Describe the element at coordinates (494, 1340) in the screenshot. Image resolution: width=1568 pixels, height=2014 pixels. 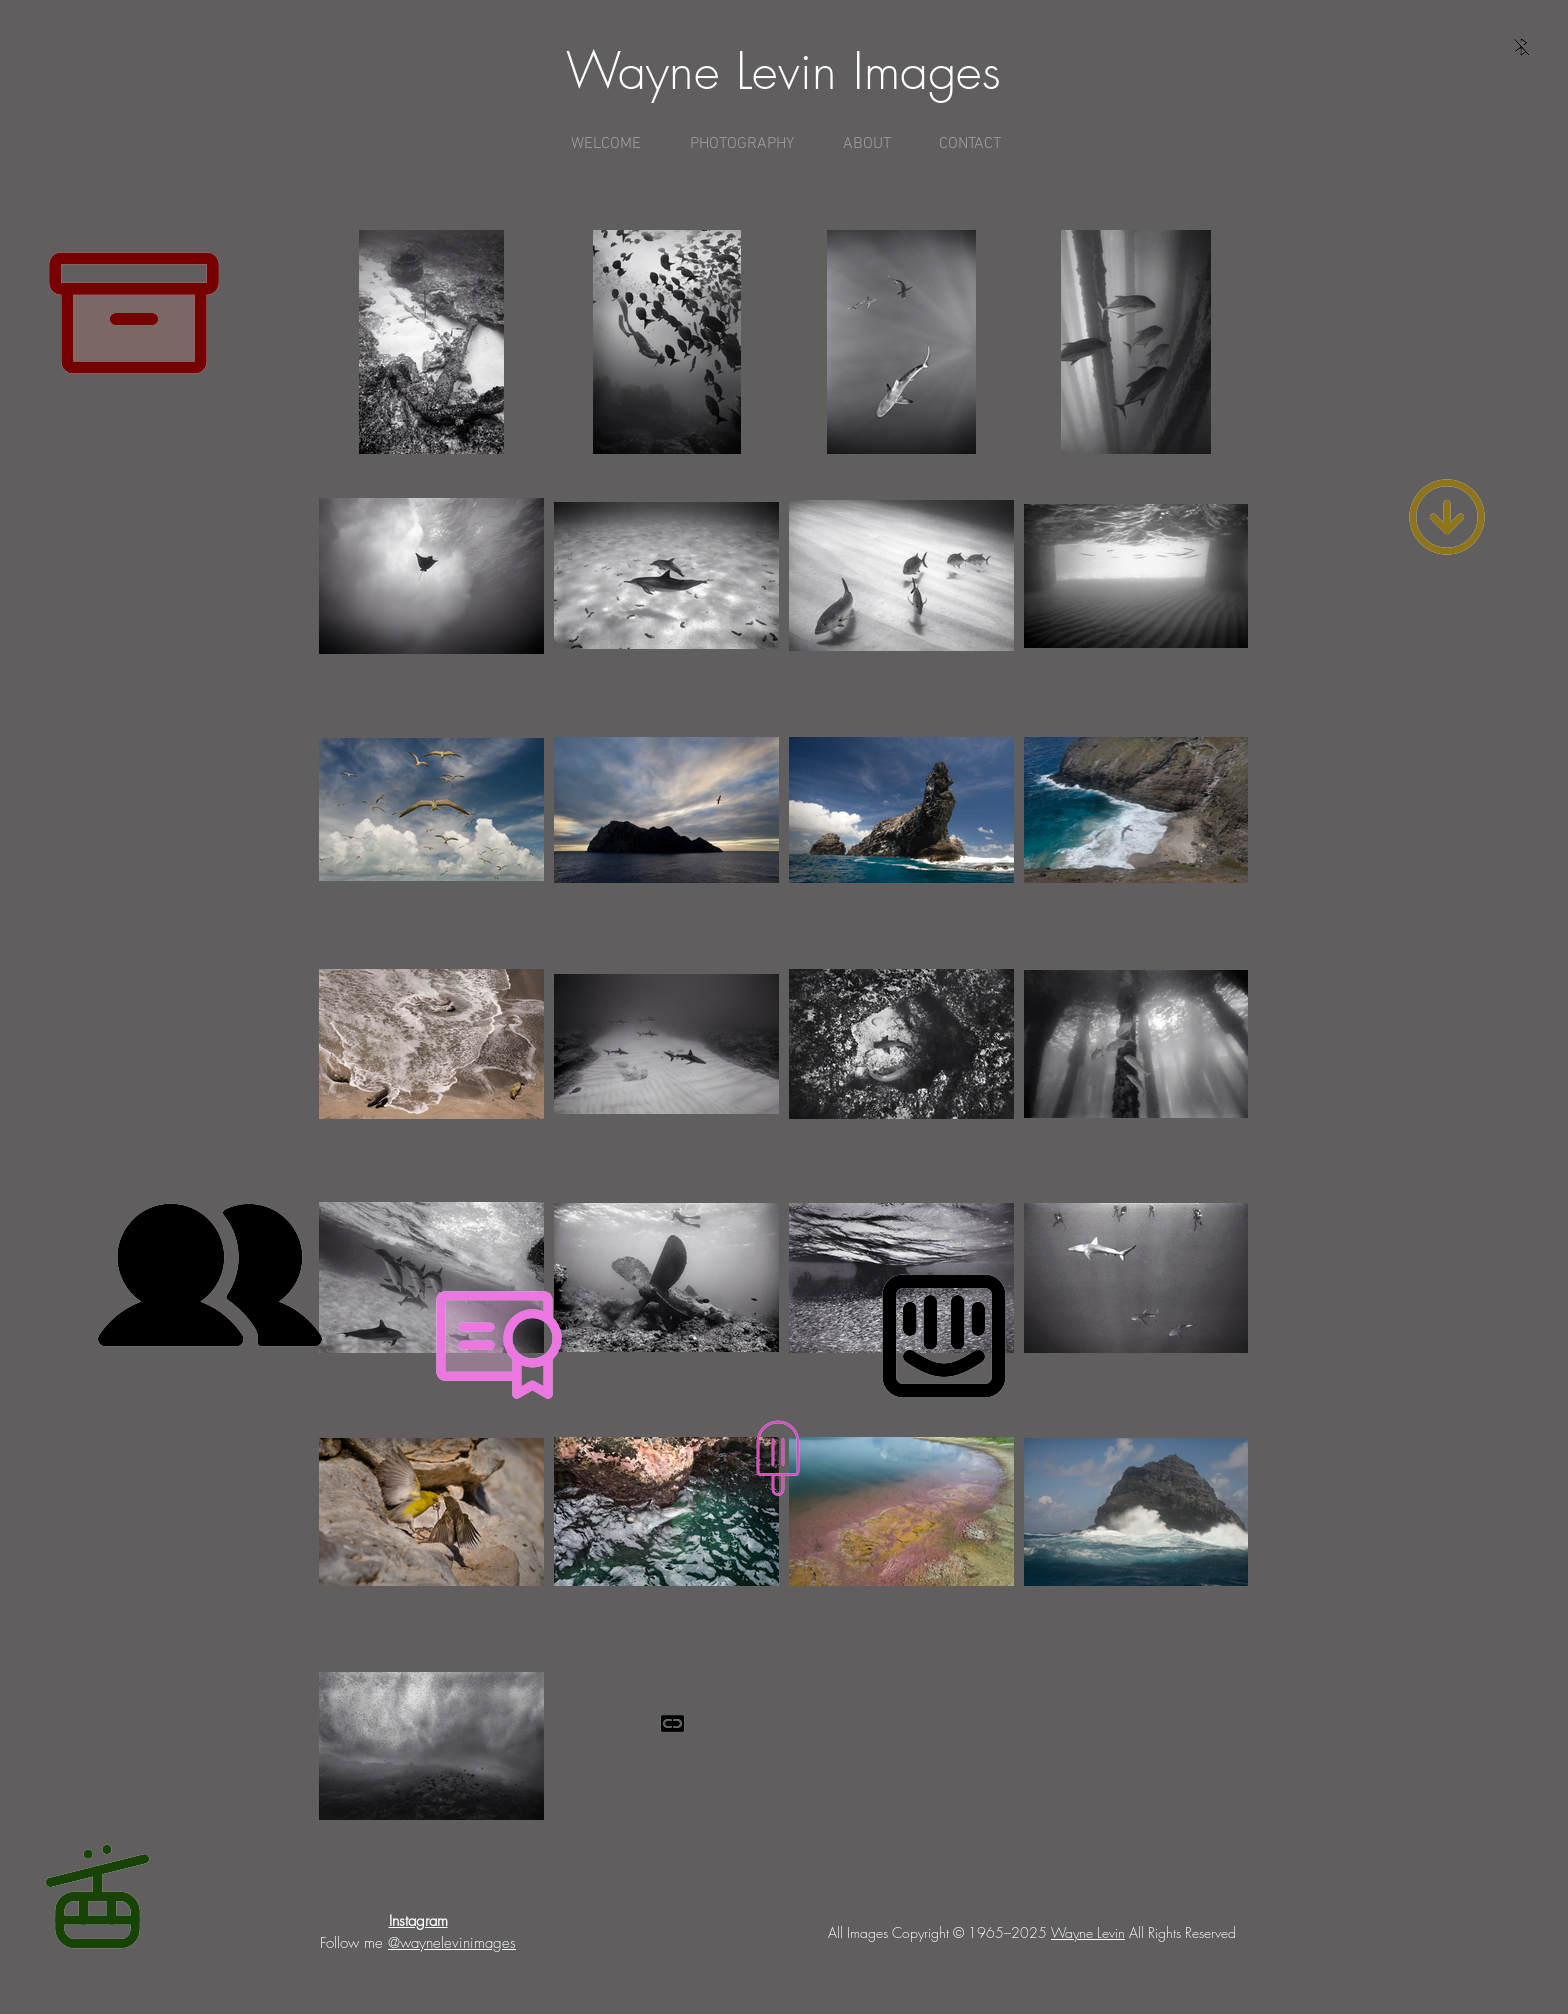
I see `view certification or credentials` at that location.